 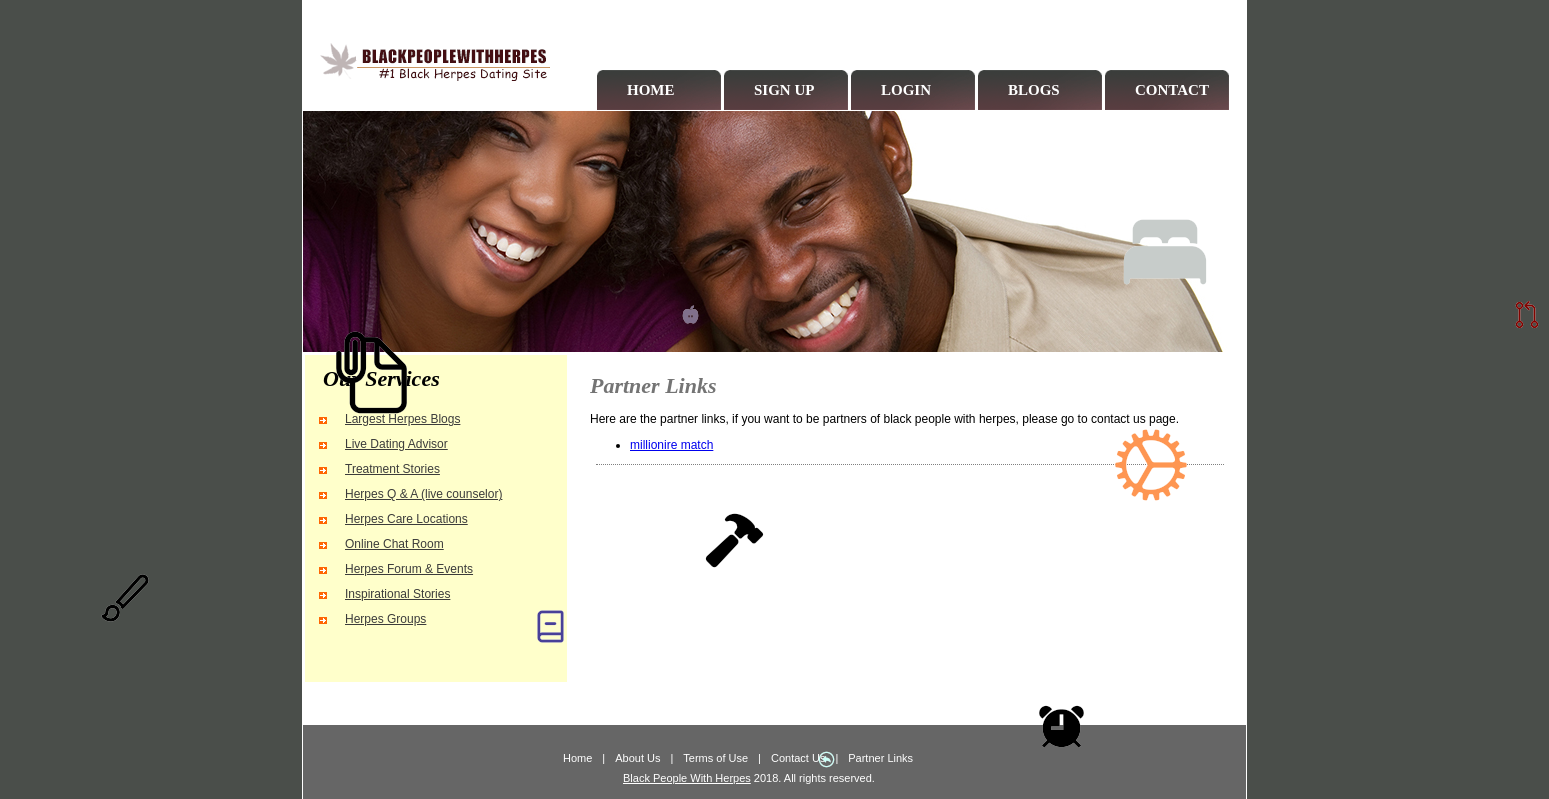 What do you see at coordinates (826, 759) in the screenshot?
I see `undo the last action` at bounding box center [826, 759].